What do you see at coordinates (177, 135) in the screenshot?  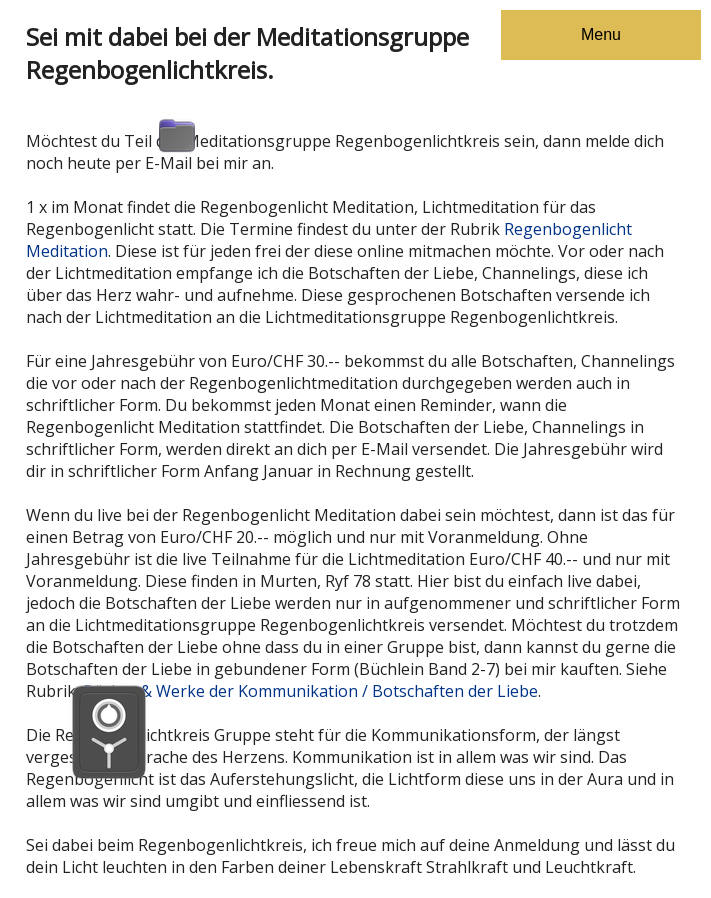 I see `open a folder or directory` at bounding box center [177, 135].